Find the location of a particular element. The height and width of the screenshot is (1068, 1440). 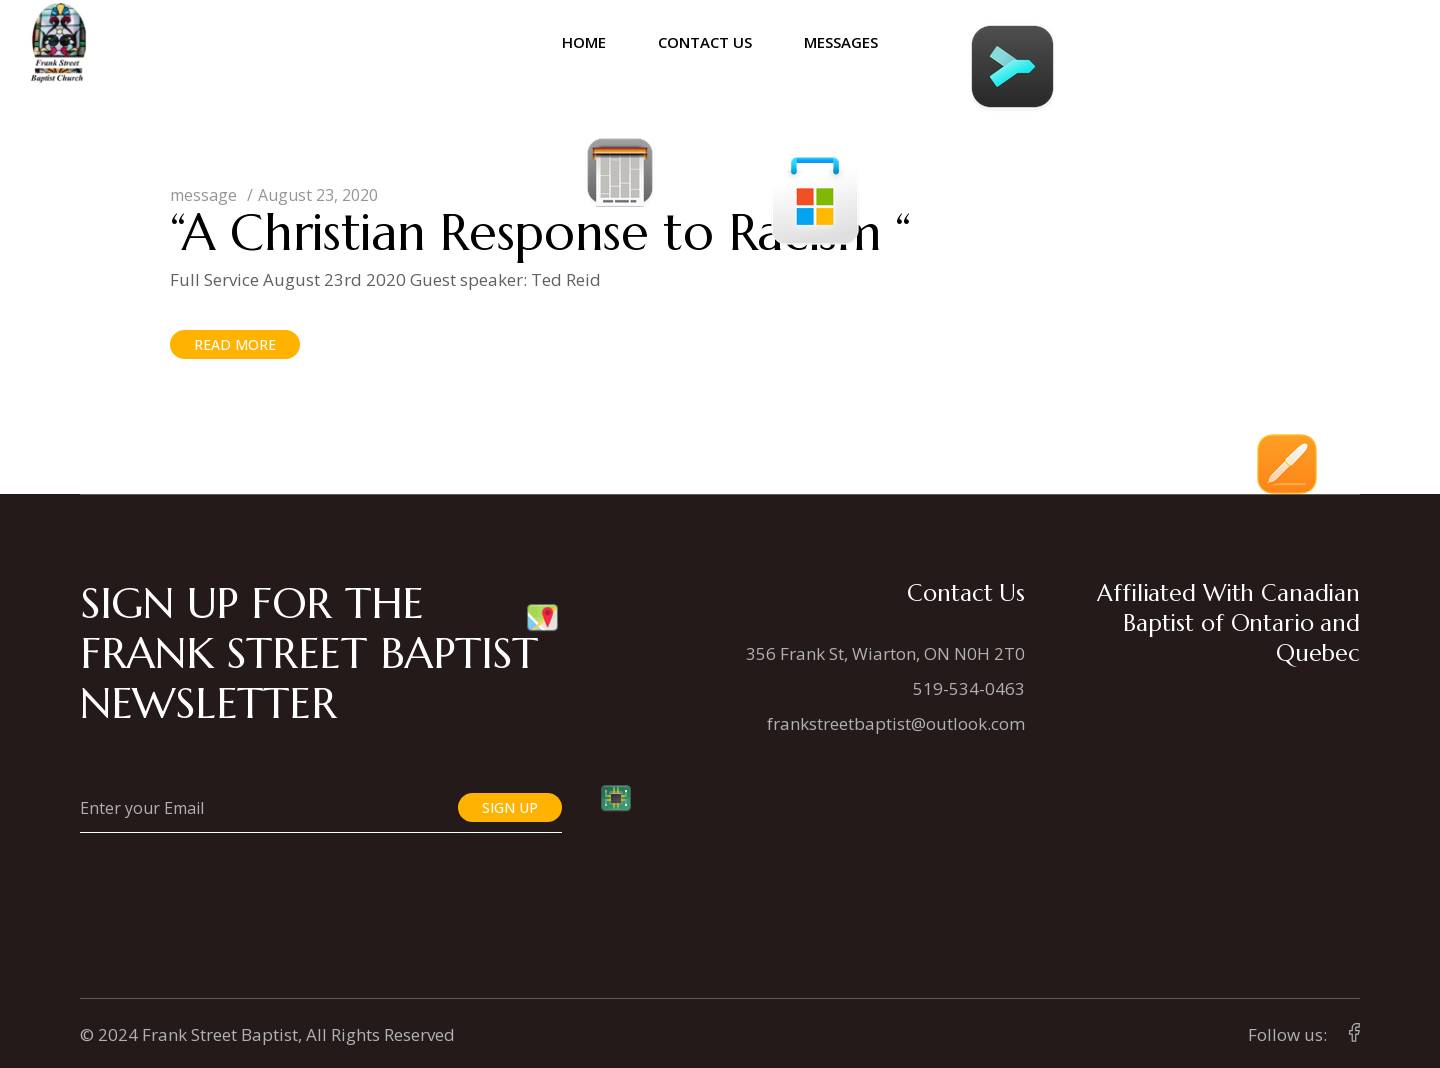

open LibreOffice Impress presentation software is located at coordinates (1287, 464).